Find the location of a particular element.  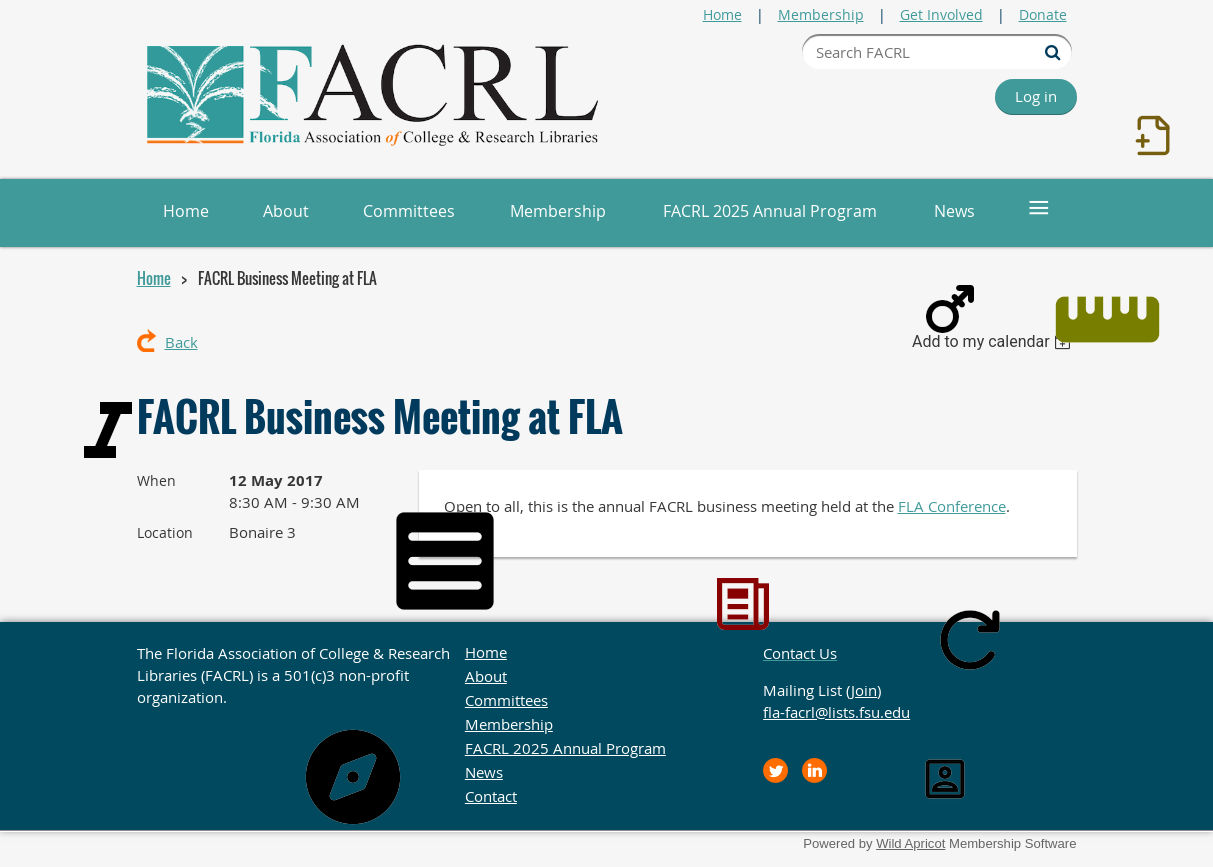

redo the last undone action is located at coordinates (970, 640).